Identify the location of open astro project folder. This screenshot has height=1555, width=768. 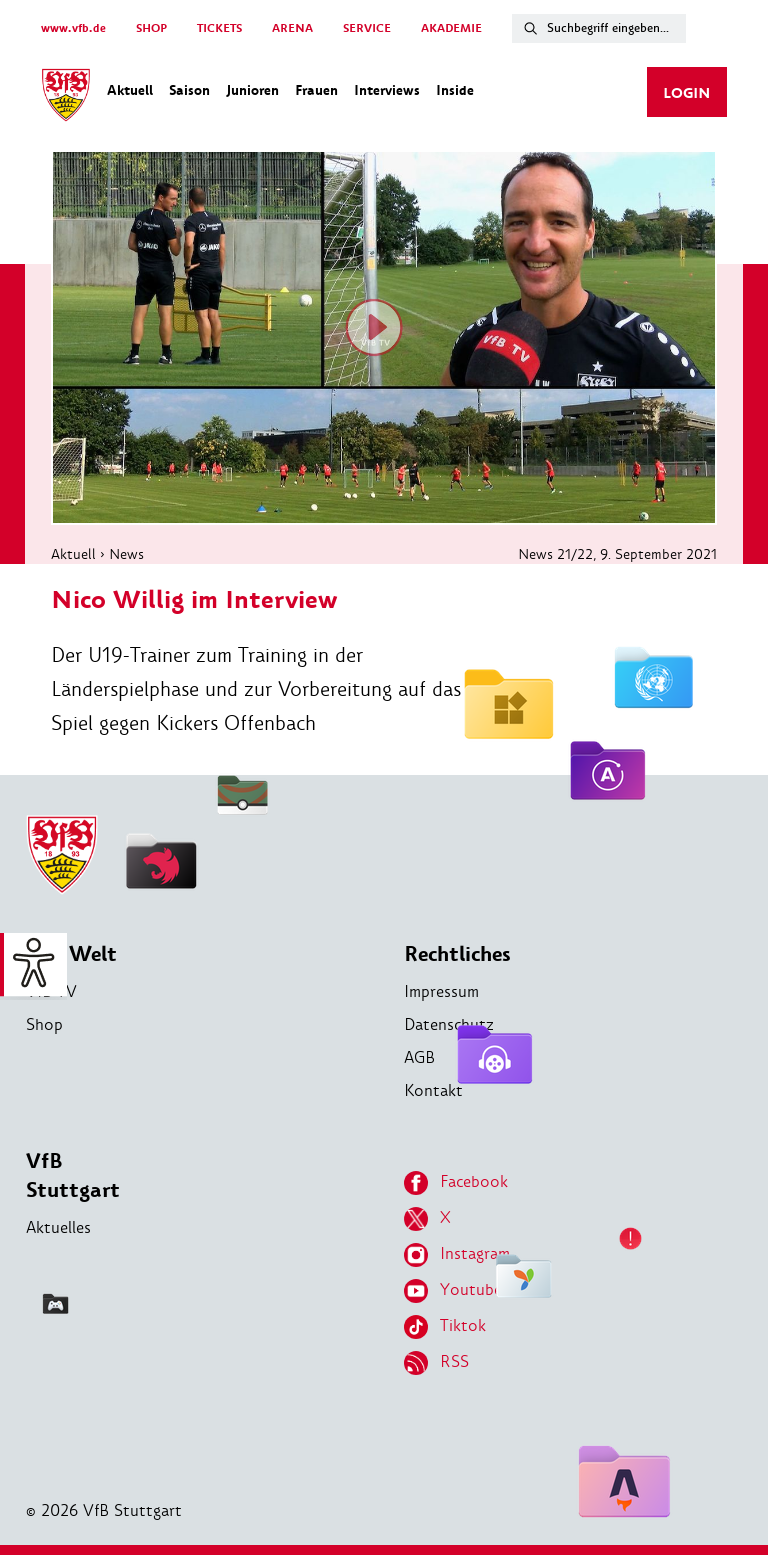
(624, 1484).